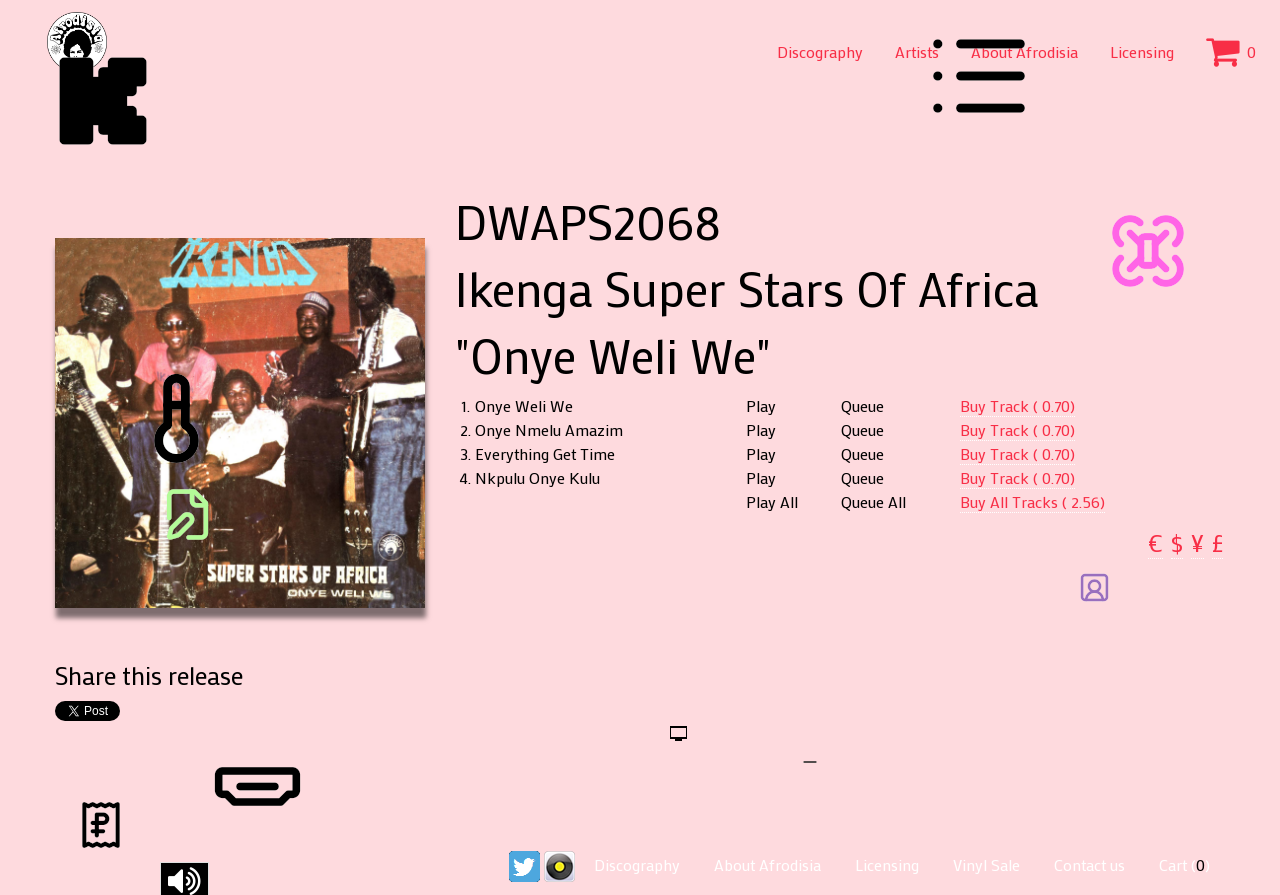 The height and width of the screenshot is (895, 1280). What do you see at coordinates (103, 101) in the screenshot?
I see `open the Kick streaming platform` at bounding box center [103, 101].